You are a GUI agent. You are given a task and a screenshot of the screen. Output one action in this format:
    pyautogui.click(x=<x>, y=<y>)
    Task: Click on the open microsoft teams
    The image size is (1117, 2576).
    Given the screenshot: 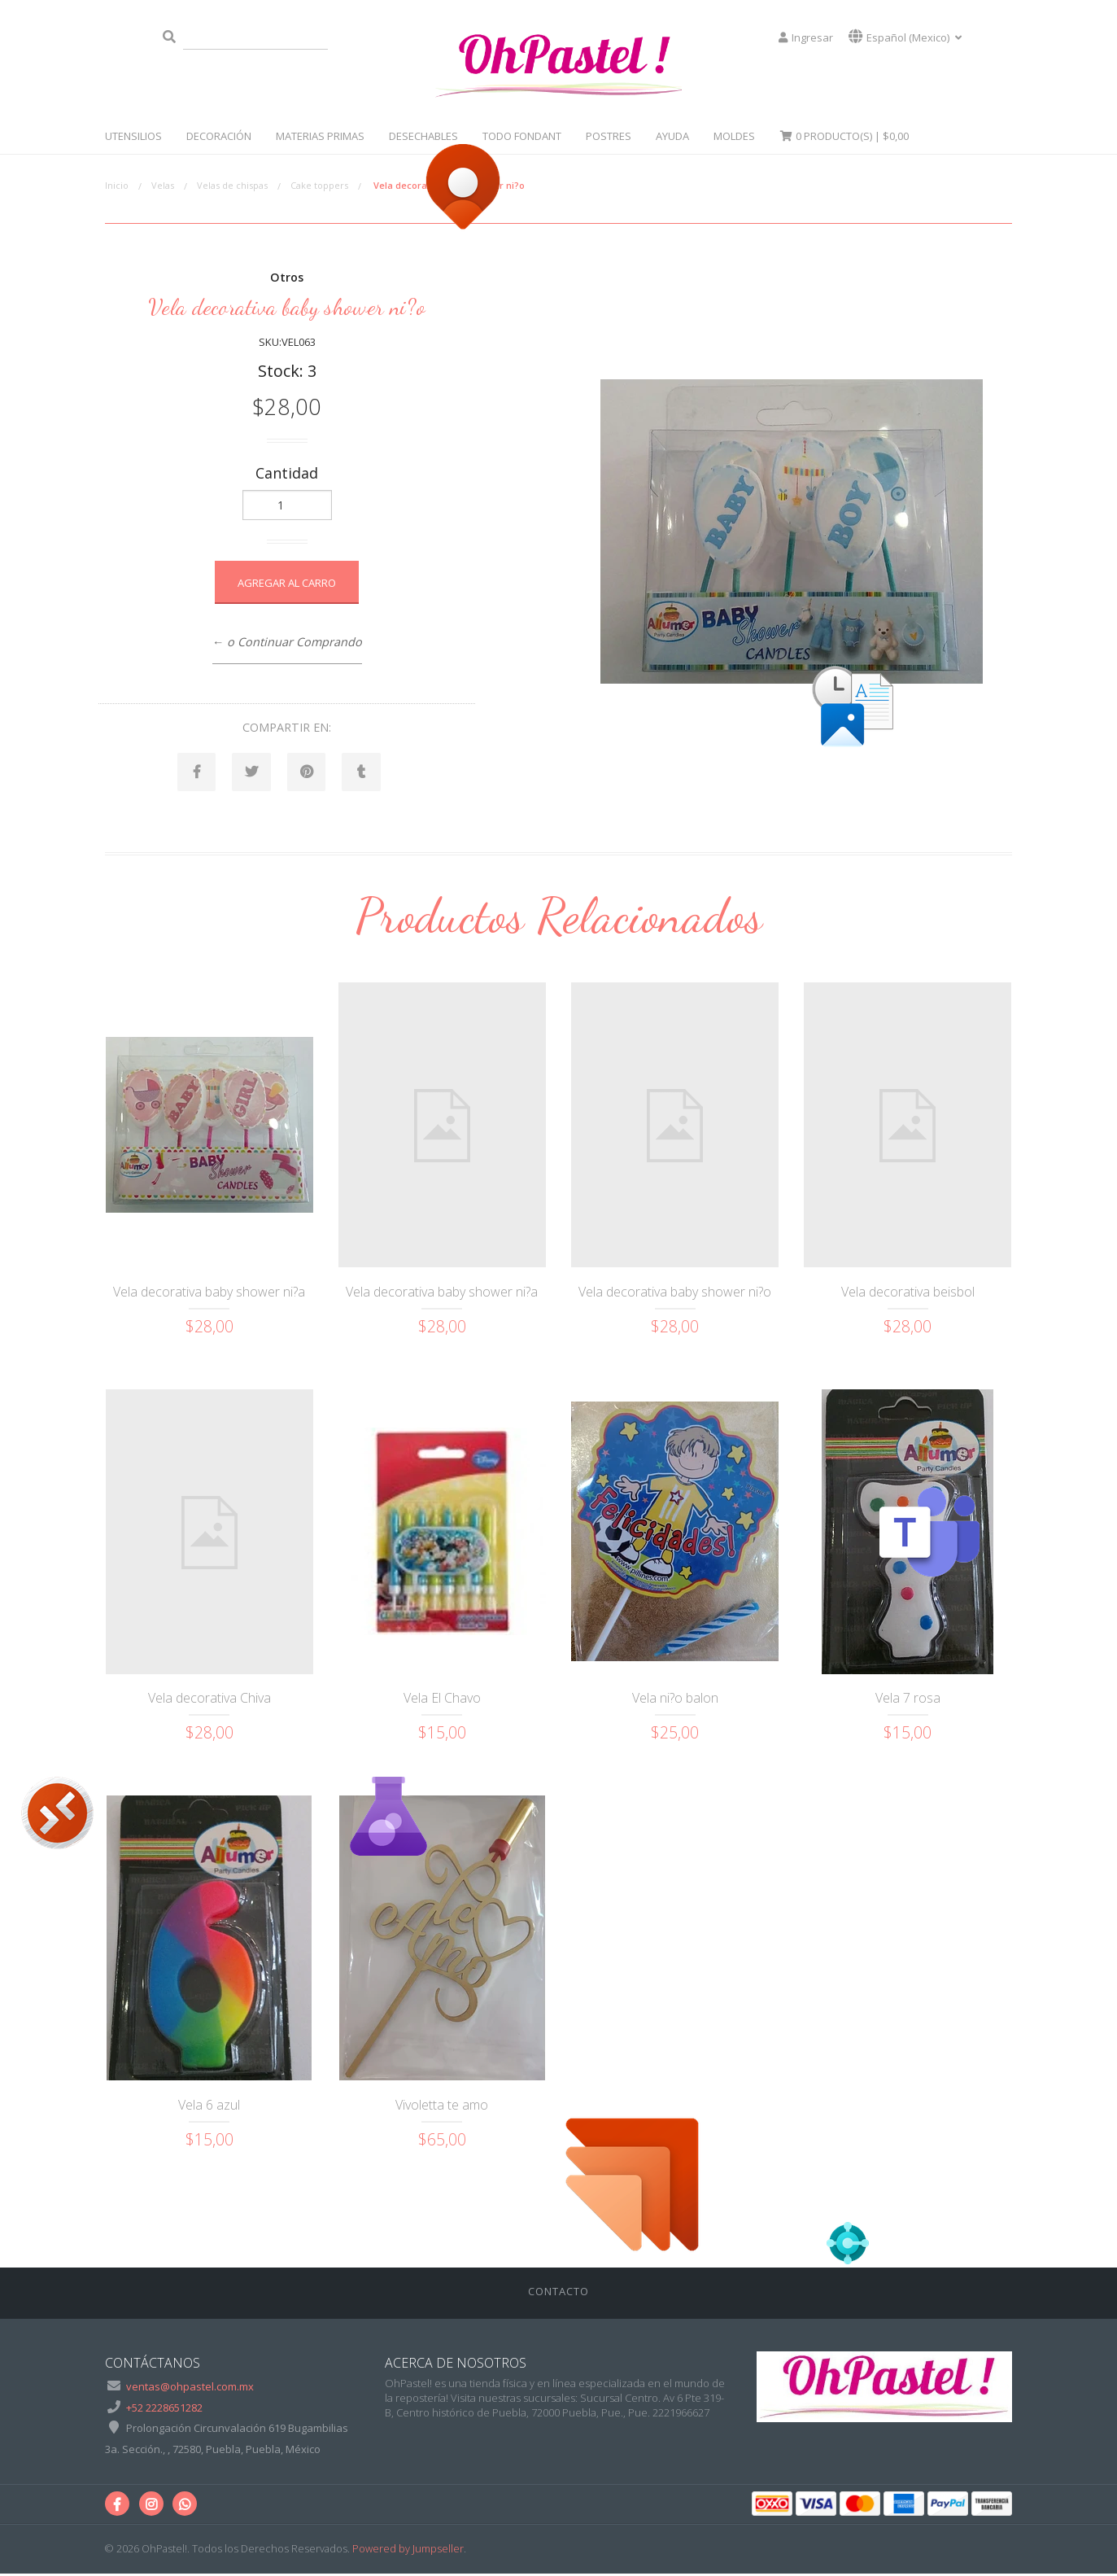 What is the action you would take?
    pyautogui.click(x=930, y=1532)
    